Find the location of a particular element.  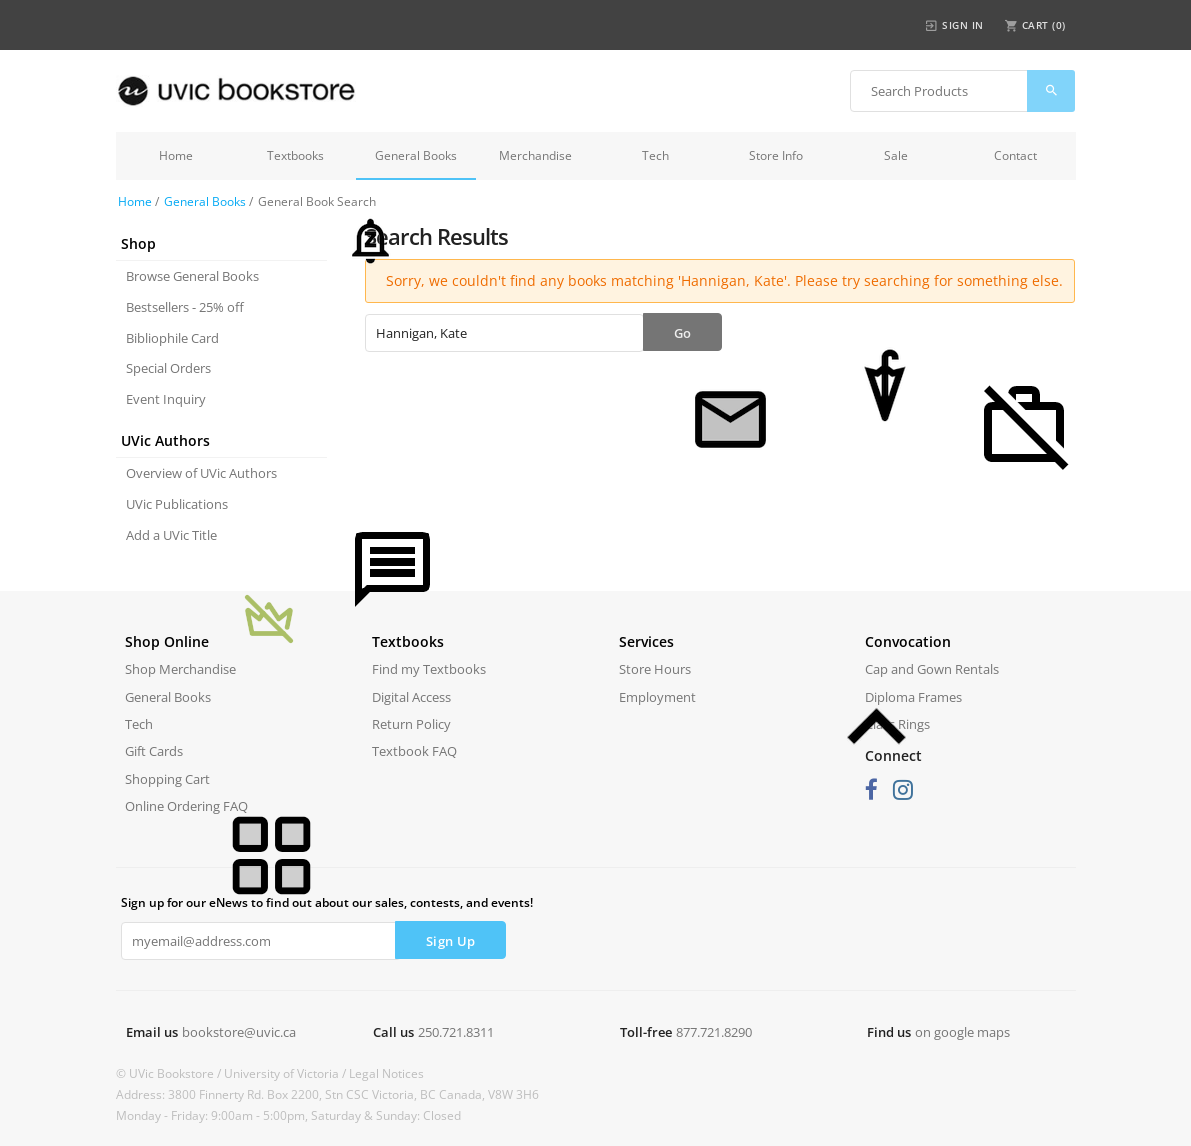

remove premium or VIP status is located at coordinates (269, 619).